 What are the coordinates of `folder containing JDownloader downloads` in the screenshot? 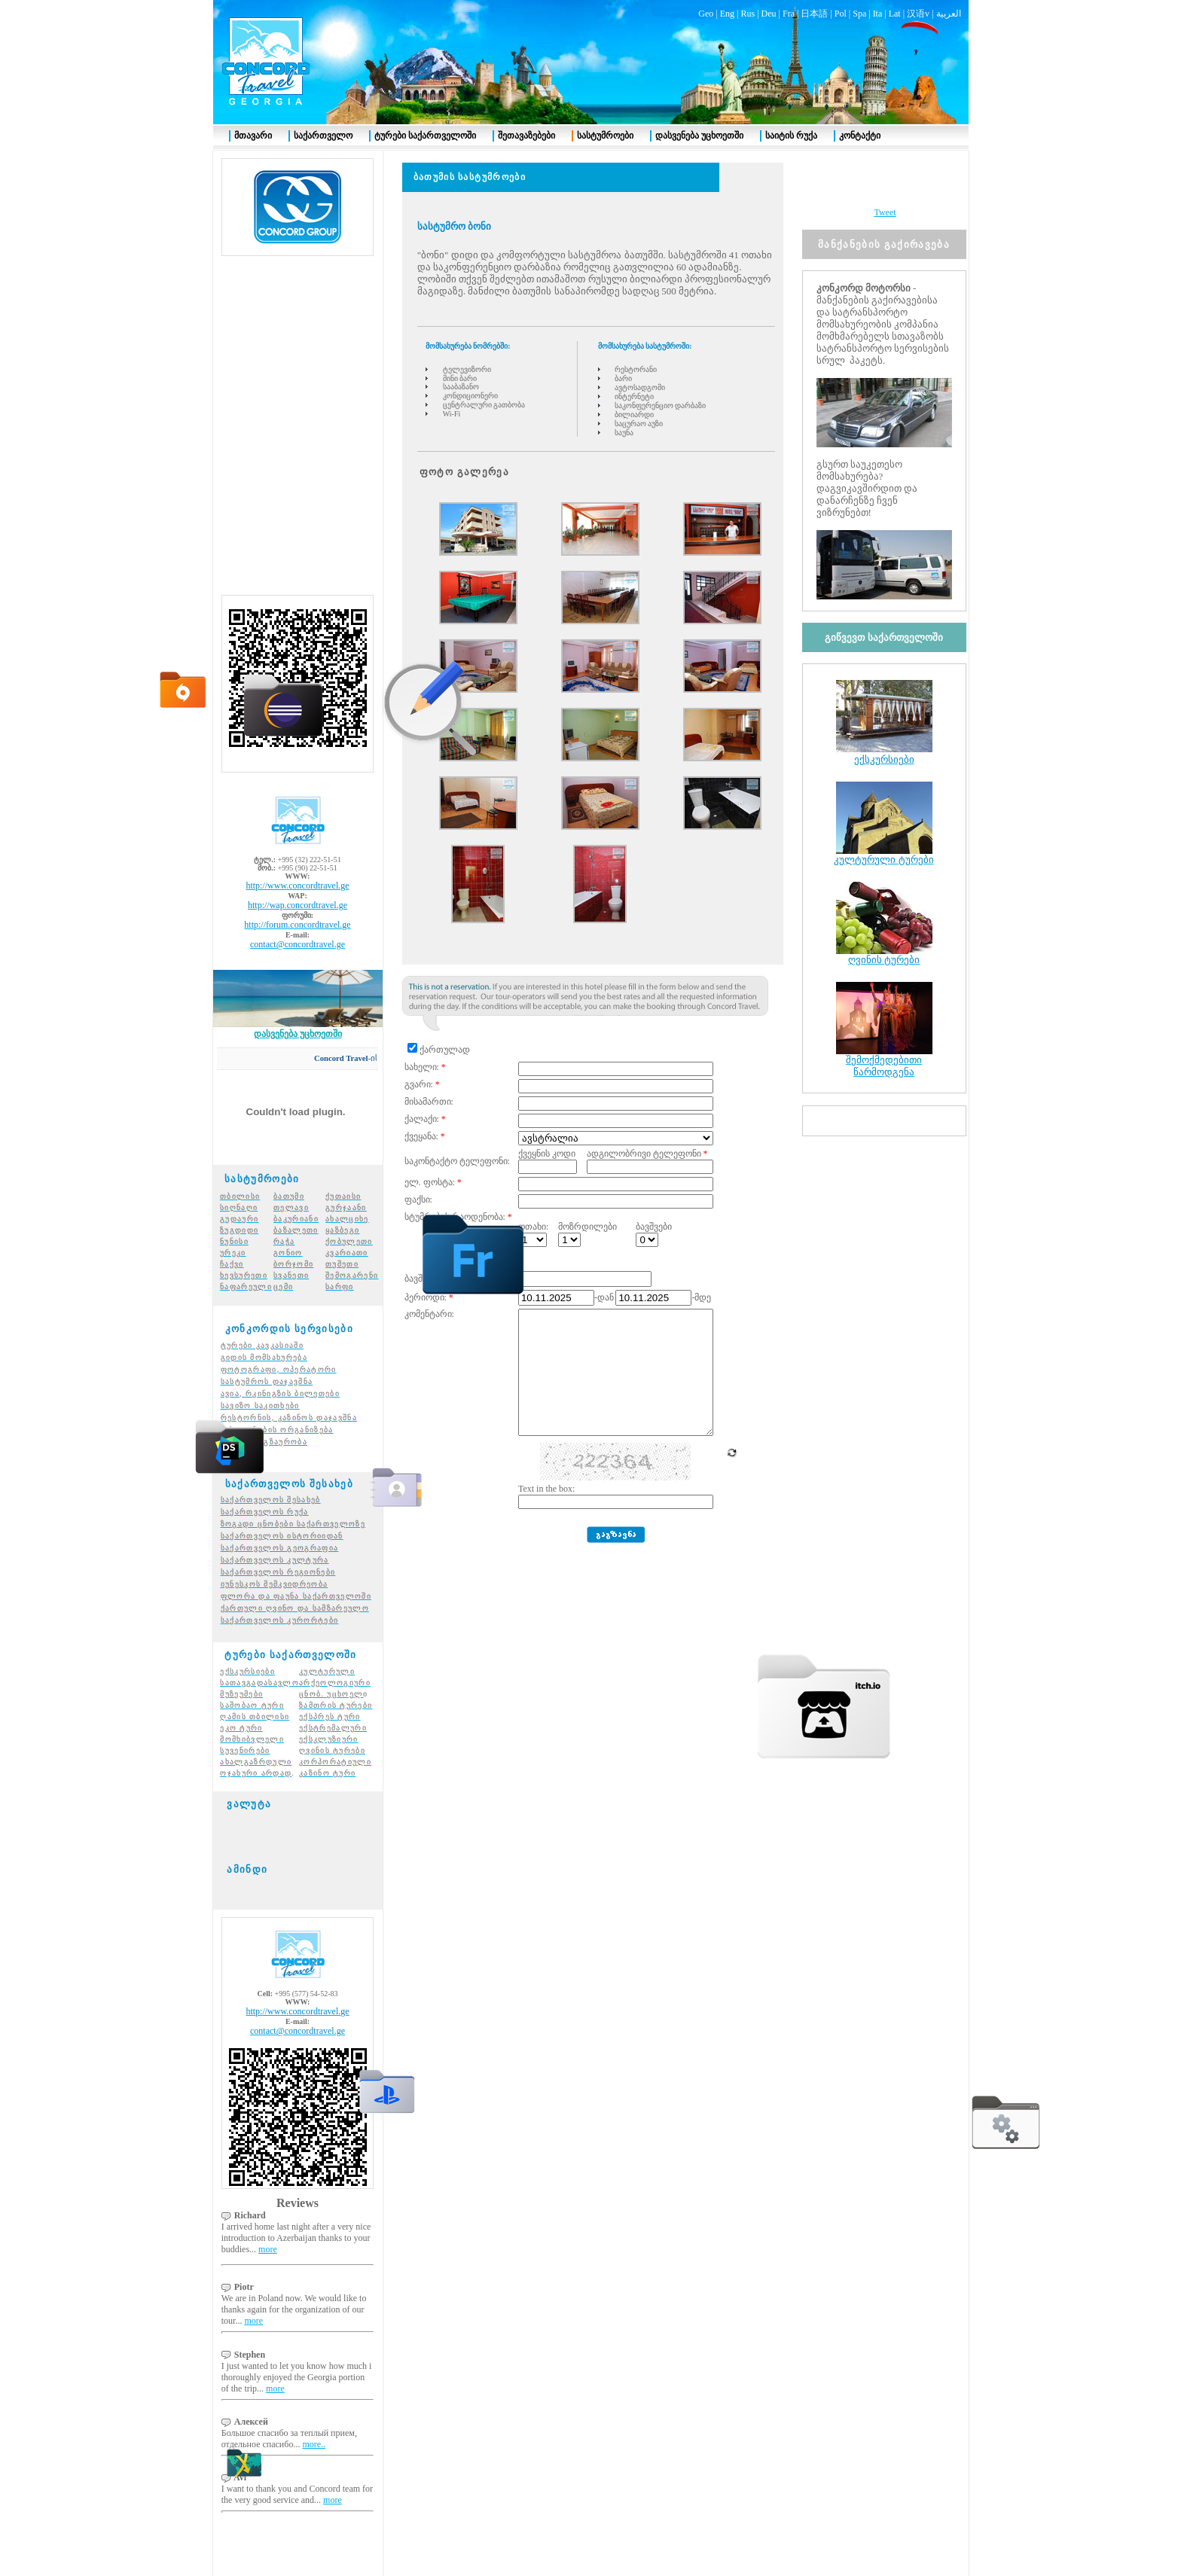 It's located at (244, 2464).